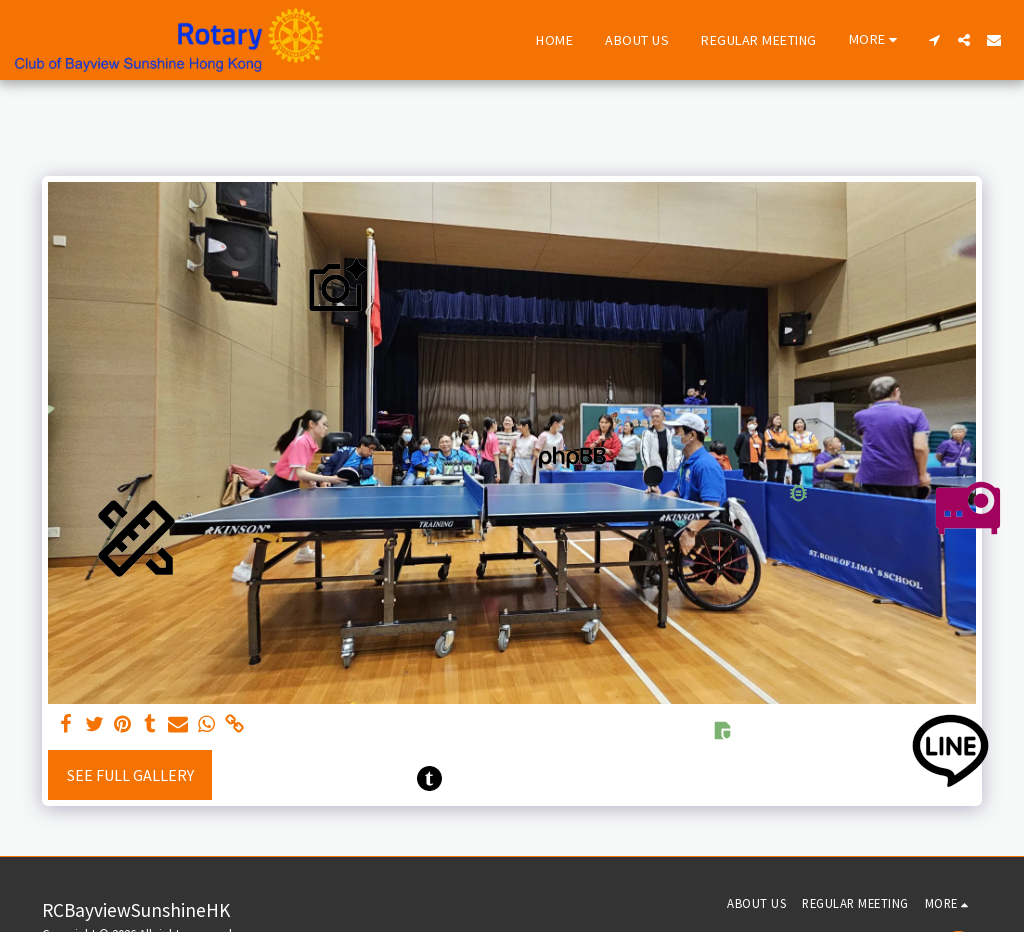  I want to click on open the LINE messaging app, so click(950, 750).